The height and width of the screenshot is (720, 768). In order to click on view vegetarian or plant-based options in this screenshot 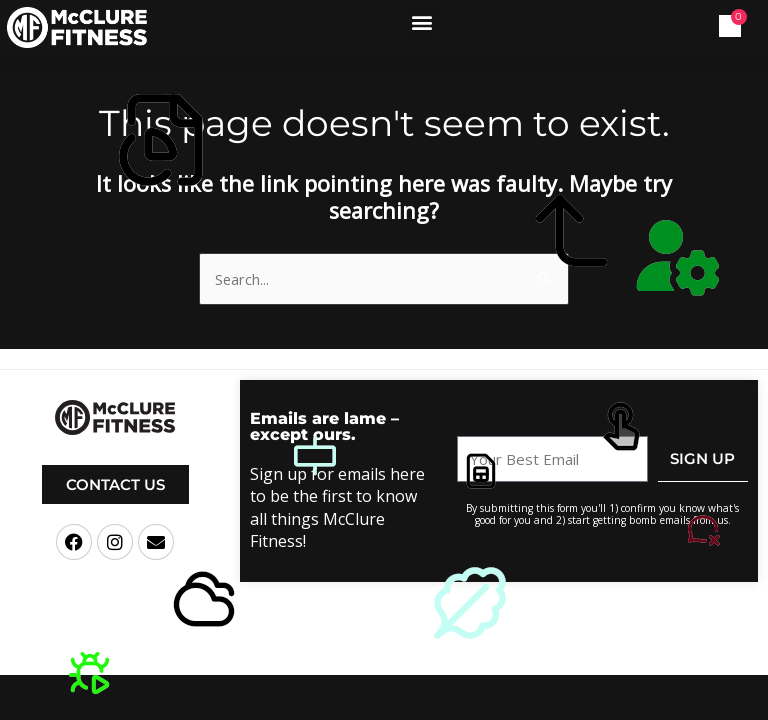, I will do `click(470, 603)`.